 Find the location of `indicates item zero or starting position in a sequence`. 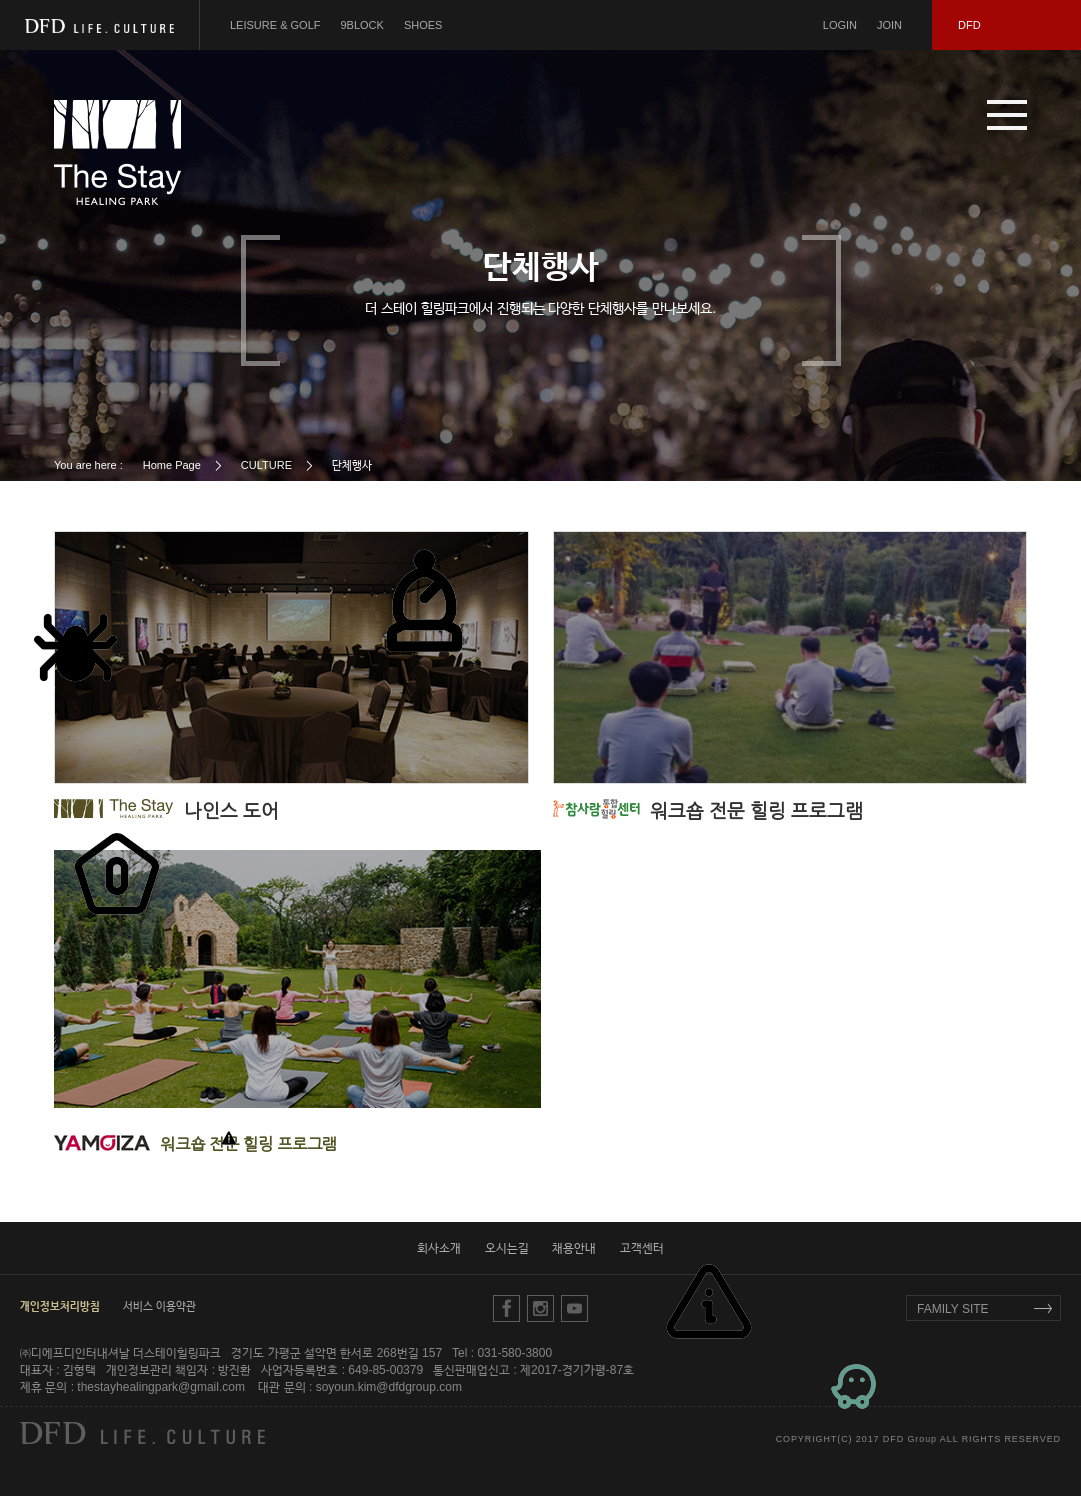

indicates item zero or starting position in a sequence is located at coordinates (117, 876).